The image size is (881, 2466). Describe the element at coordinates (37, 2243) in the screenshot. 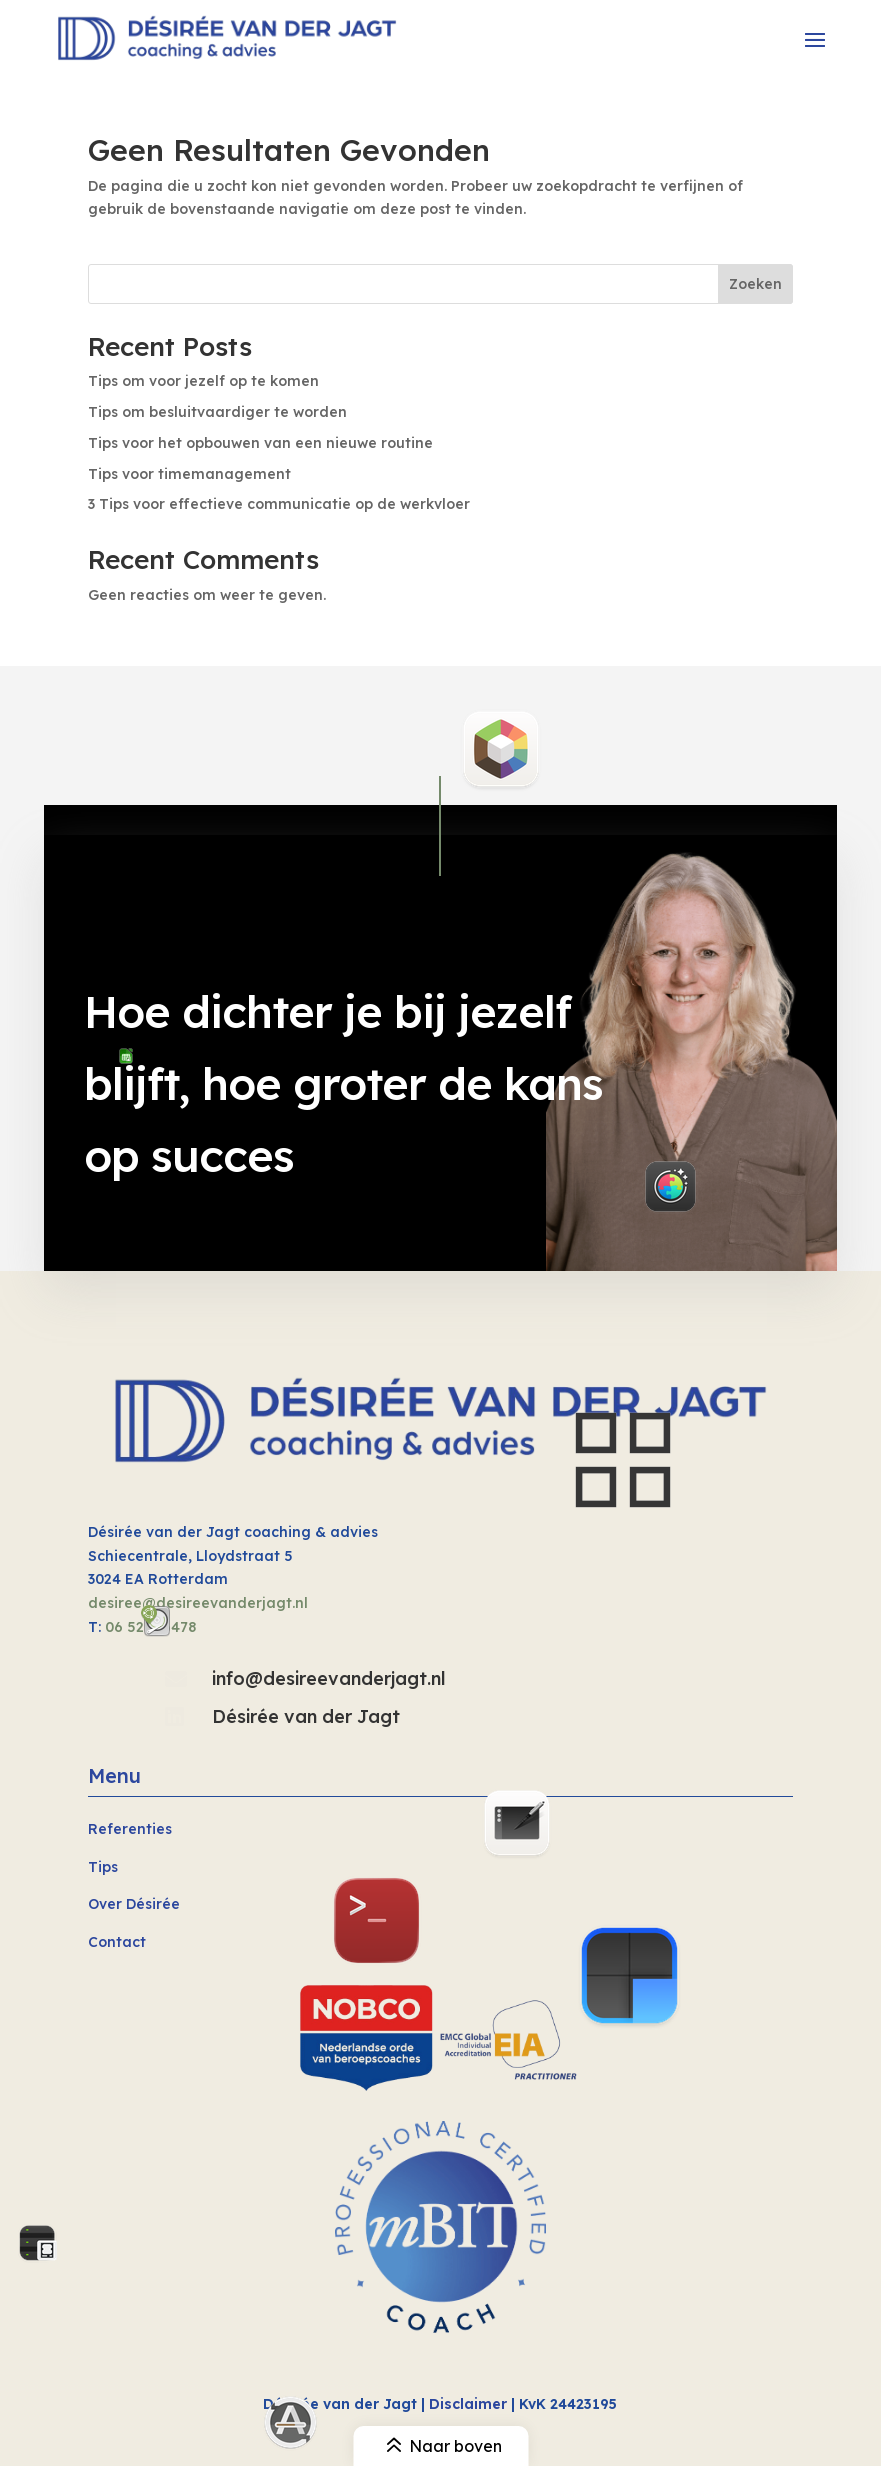

I see `configure iSCSI storage network settings` at that location.